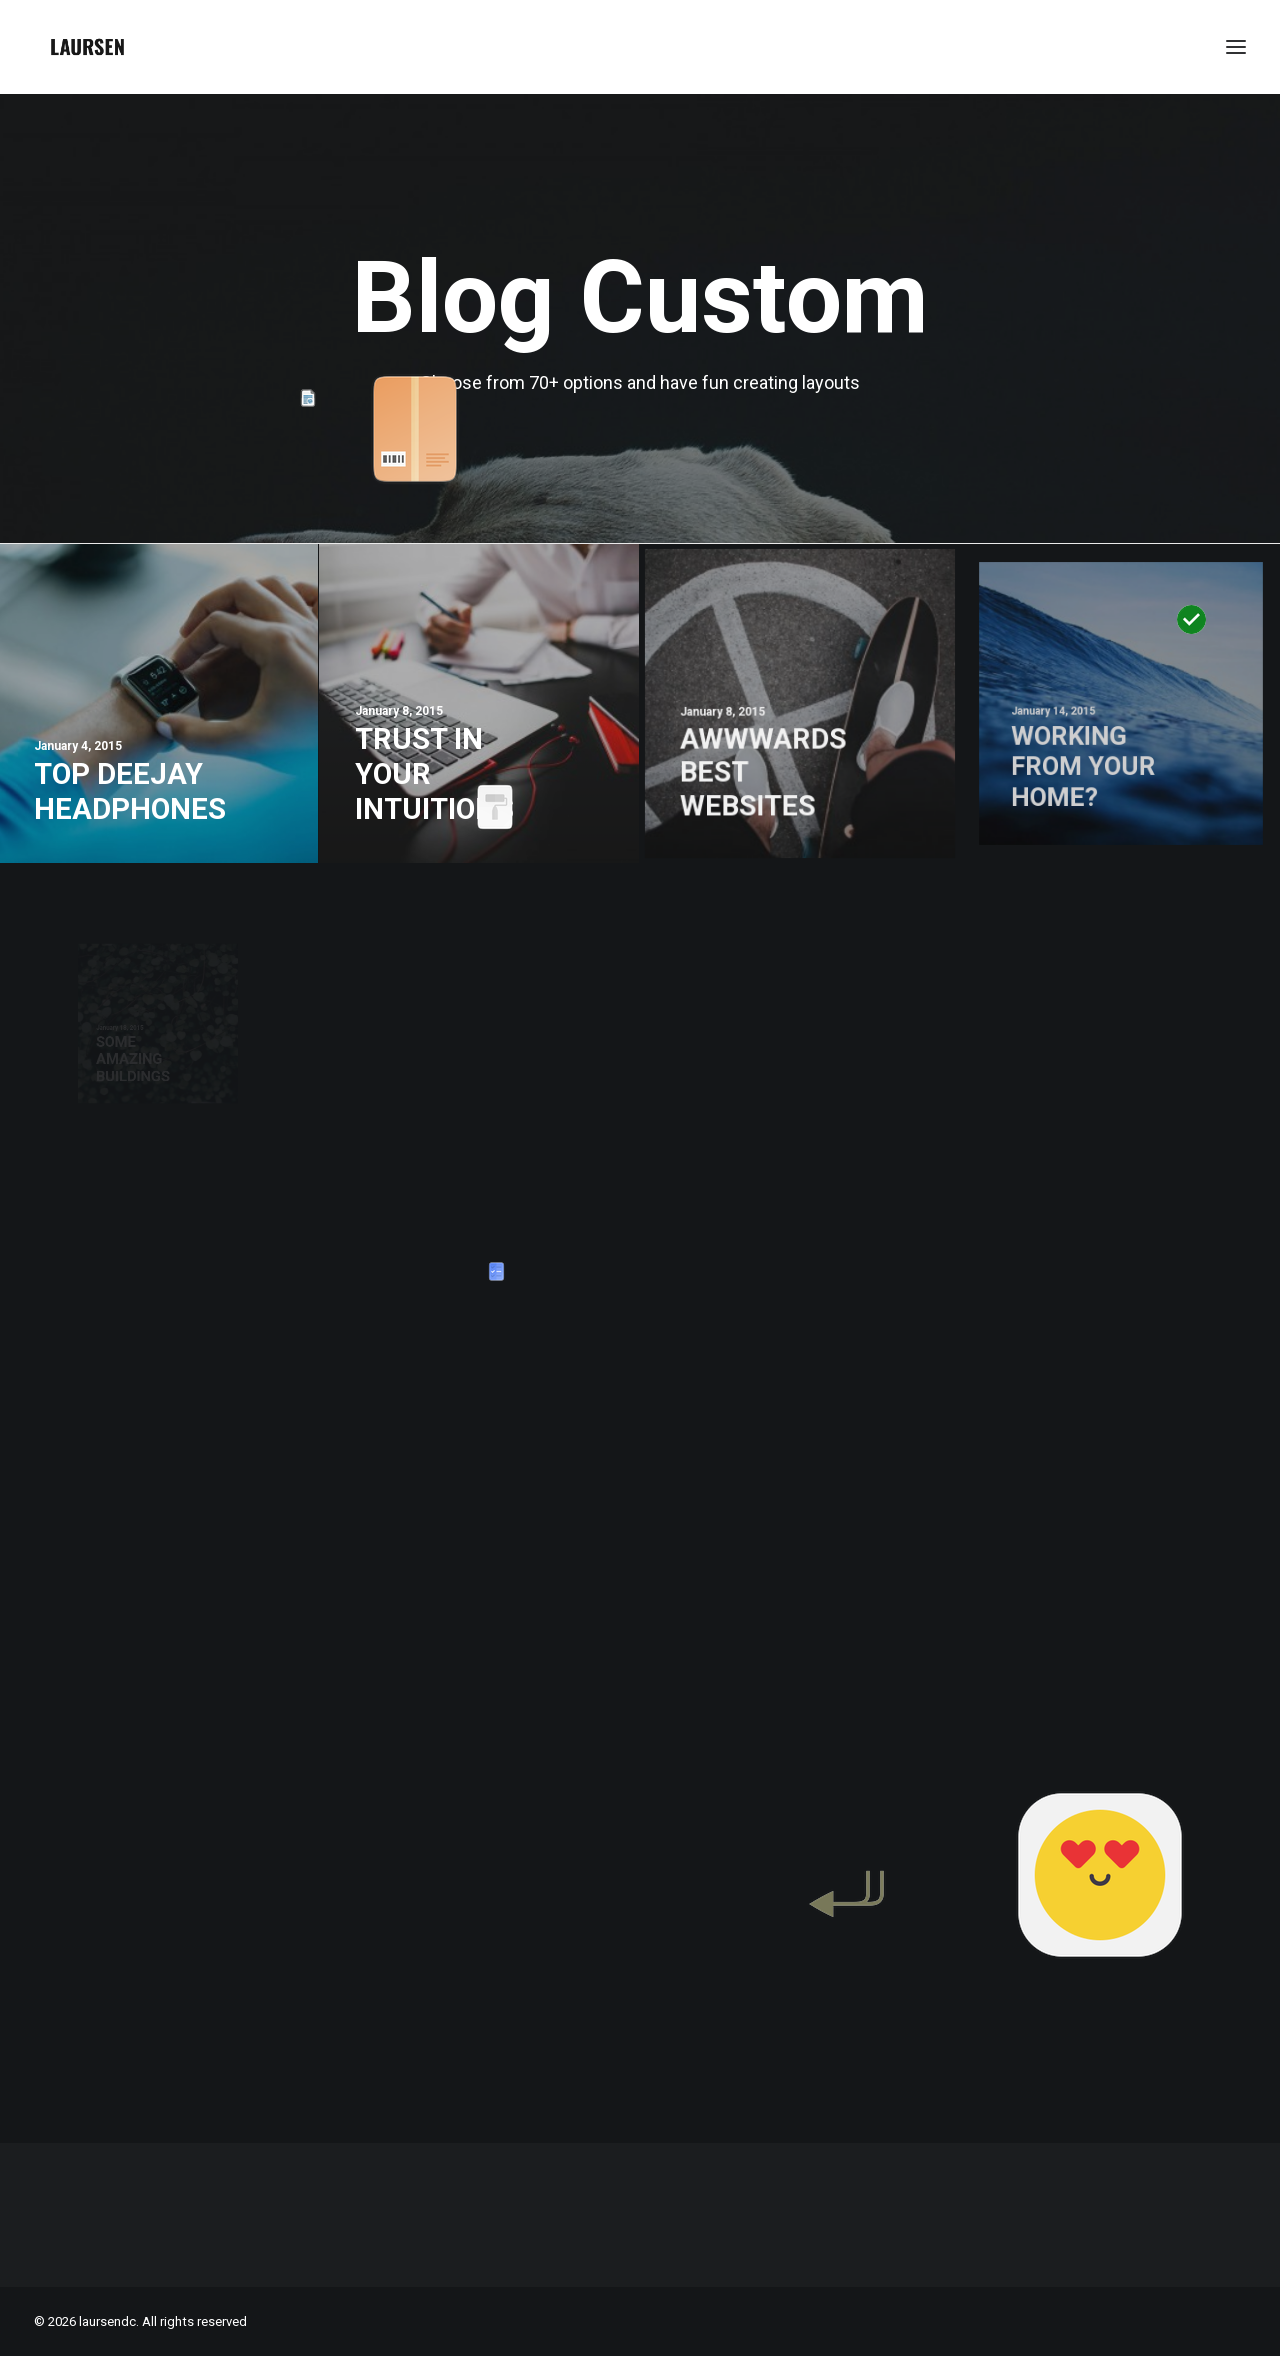  I want to click on access social features in the software center, so click(1100, 1875).